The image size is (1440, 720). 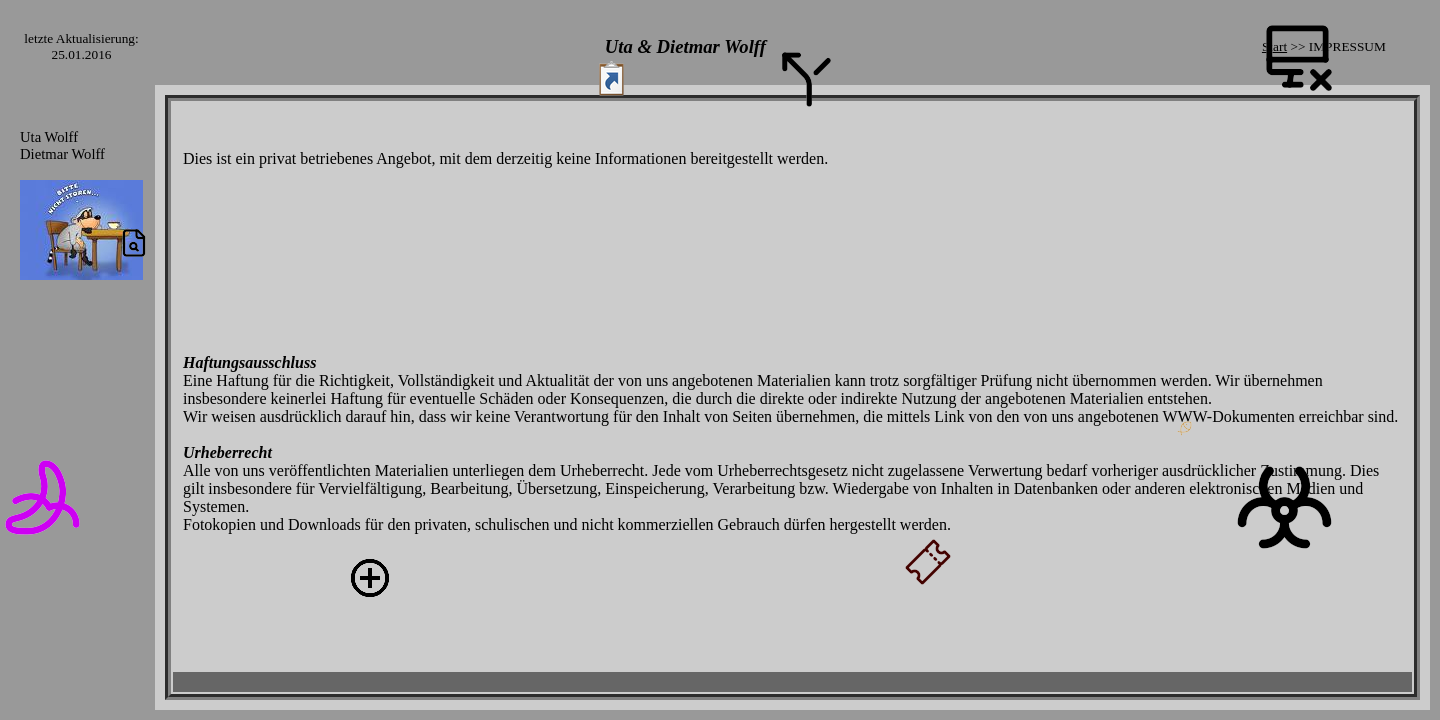 What do you see at coordinates (928, 562) in the screenshot?
I see `view your tickets or passes` at bounding box center [928, 562].